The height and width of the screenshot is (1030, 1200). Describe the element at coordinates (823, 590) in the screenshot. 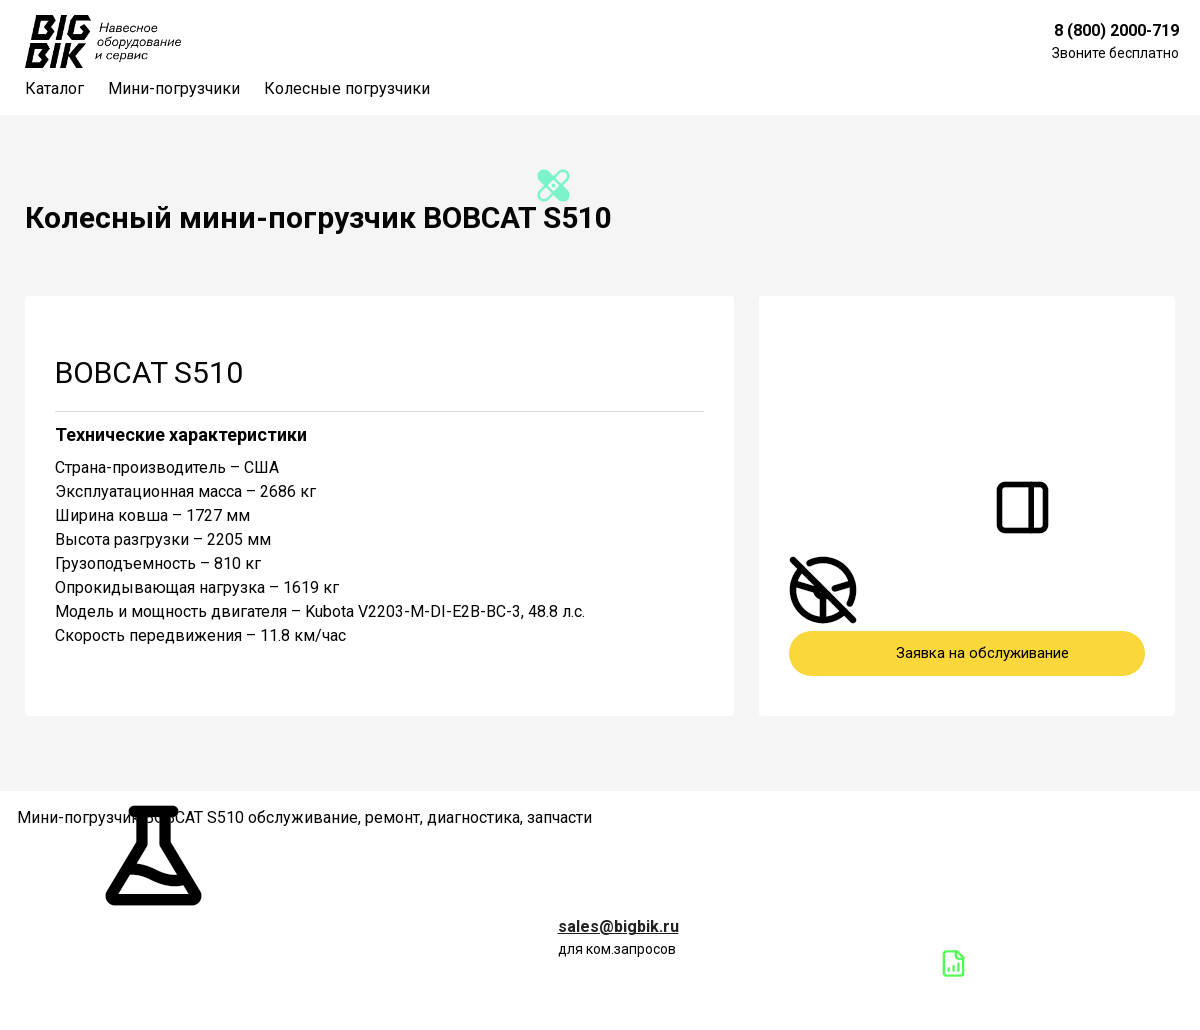

I see `disable steering or driving controls` at that location.